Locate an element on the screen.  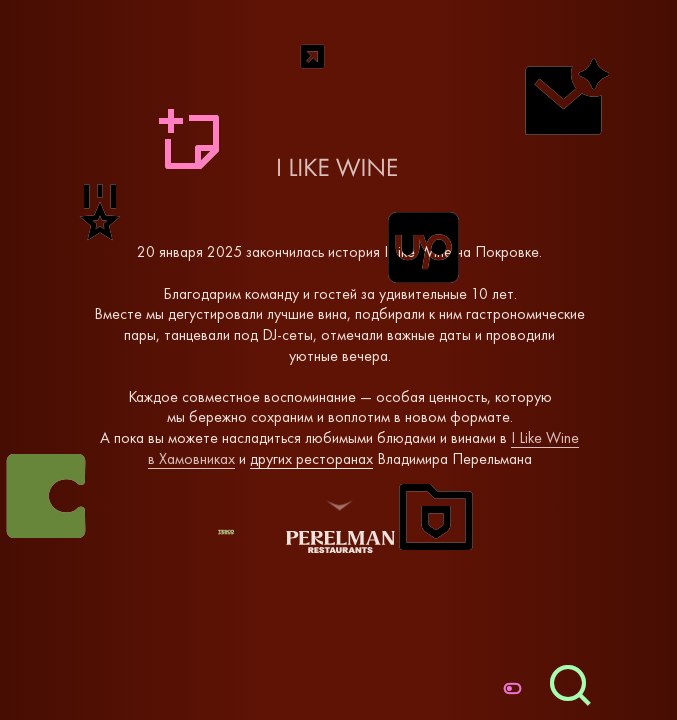
access AI-powered email features is located at coordinates (563, 100).